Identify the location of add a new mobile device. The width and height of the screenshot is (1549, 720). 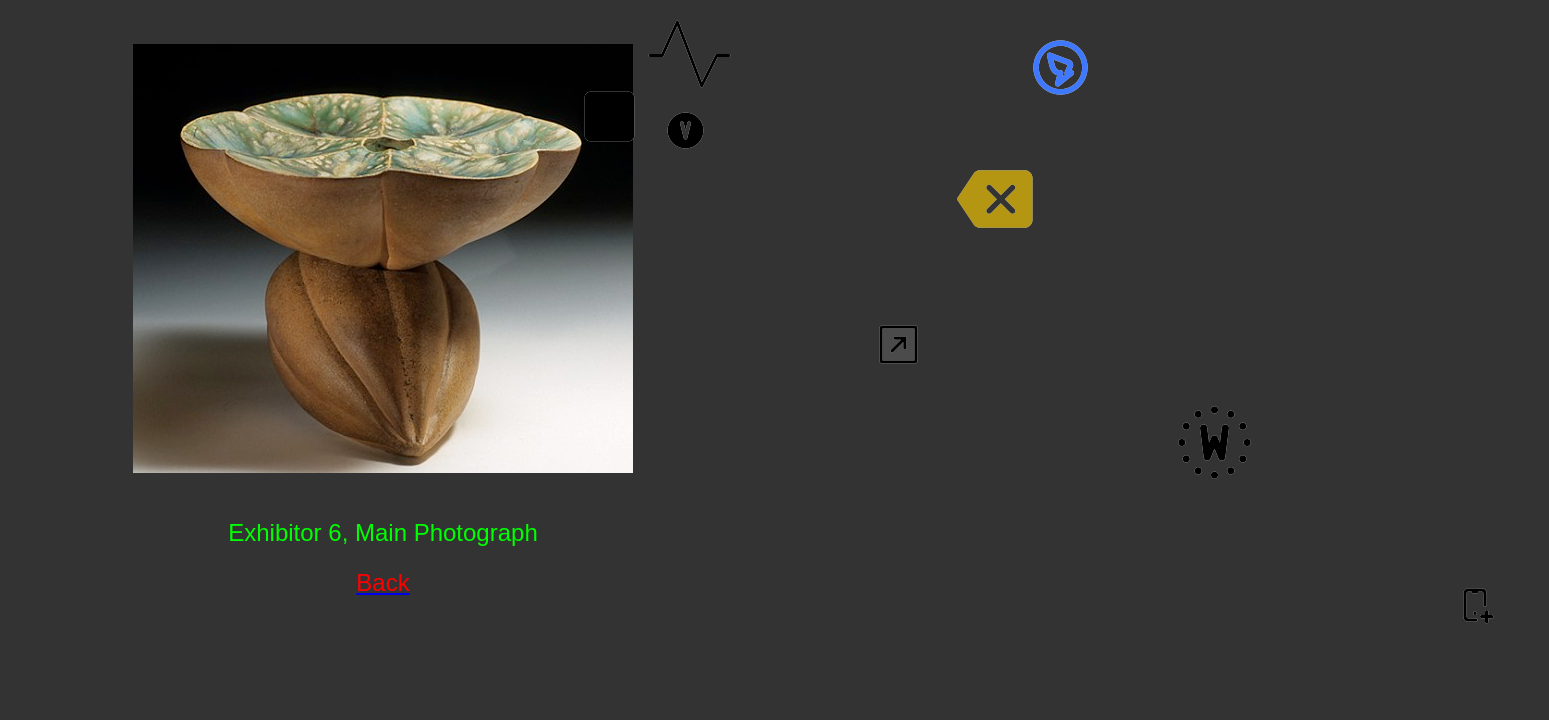
(1475, 605).